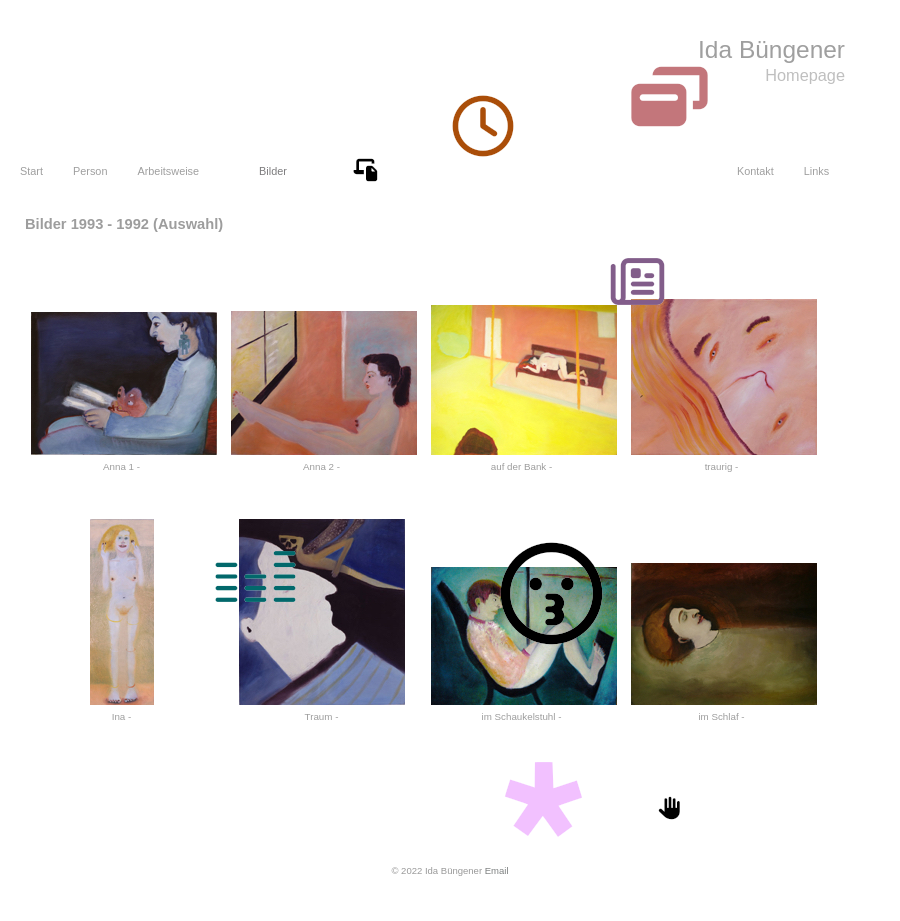 Image resolution: width=900 pixels, height=921 pixels. What do you see at coordinates (551, 593) in the screenshot?
I see `send a kiss emoji reaction` at bounding box center [551, 593].